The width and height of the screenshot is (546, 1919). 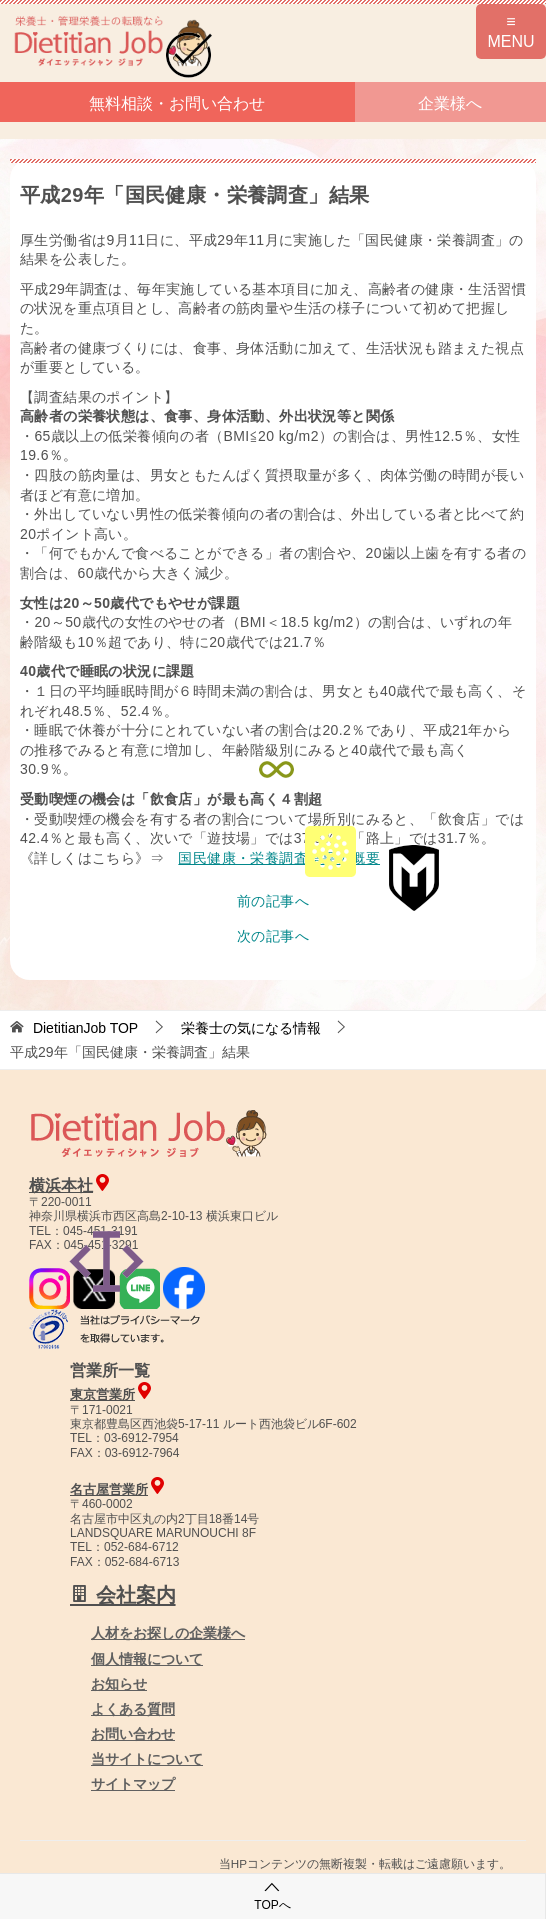 I want to click on internet computer protocol (ICP) logo, so click(x=276, y=769).